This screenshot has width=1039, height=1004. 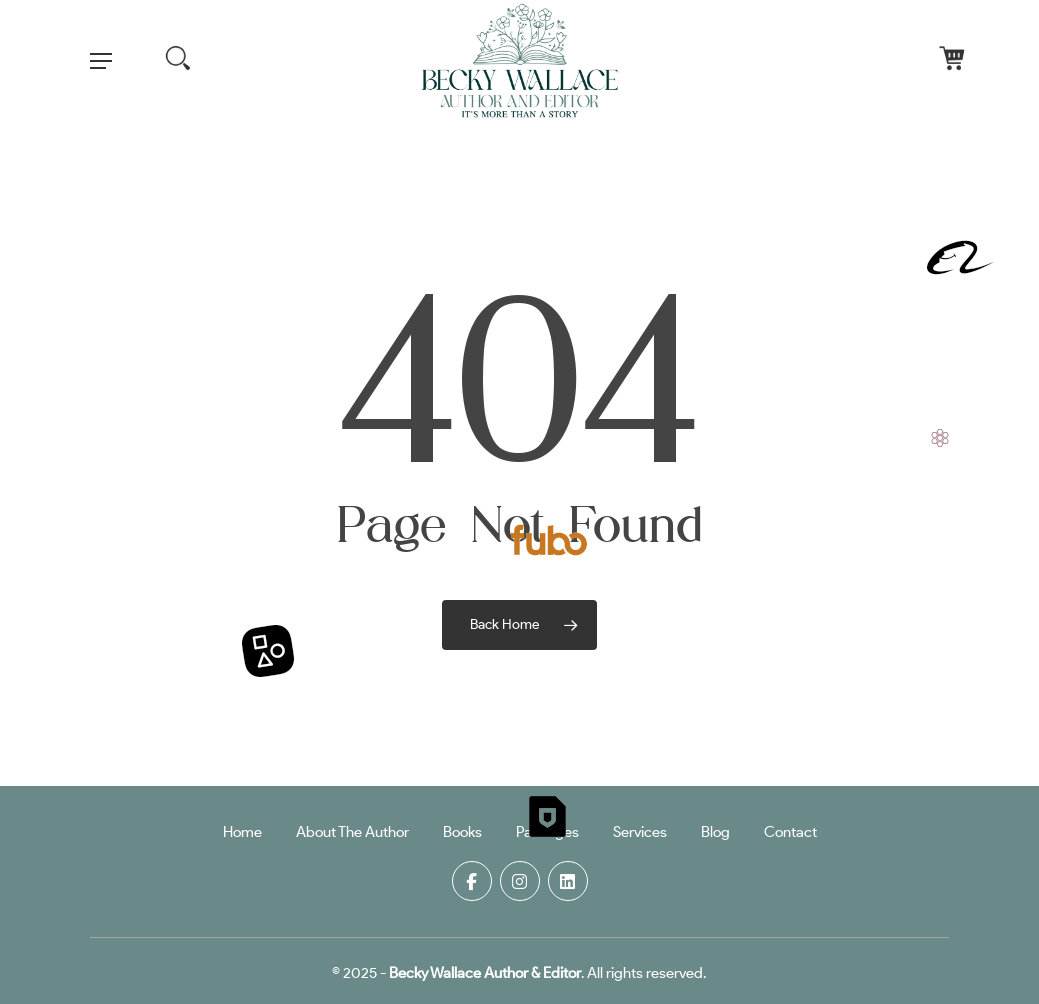 What do you see at coordinates (549, 540) in the screenshot?
I see `open the fuboTV streaming app` at bounding box center [549, 540].